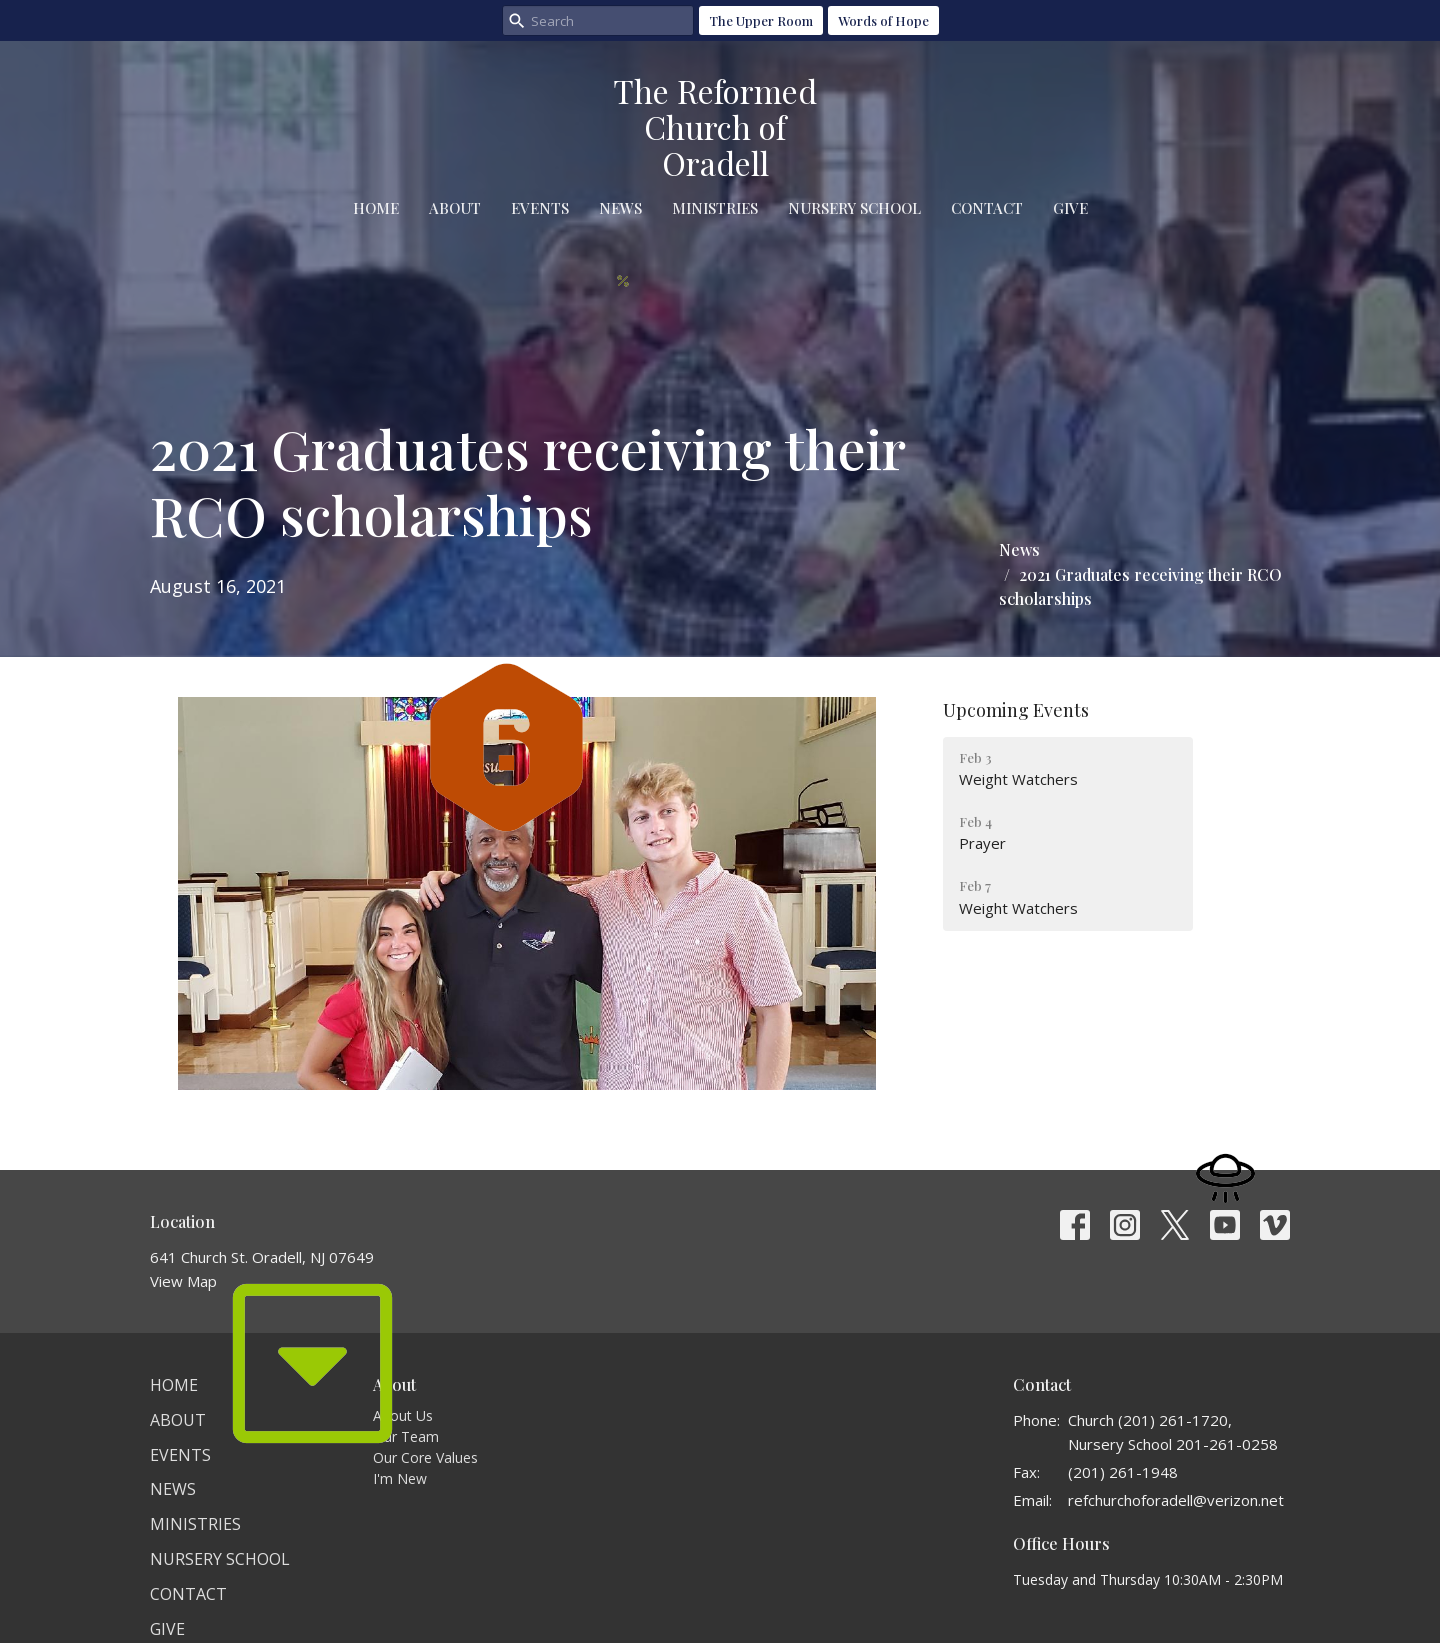 The width and height of the screenshot is (1440, 1643). I want to click on view discount or sale pricing, so click(623, 281).